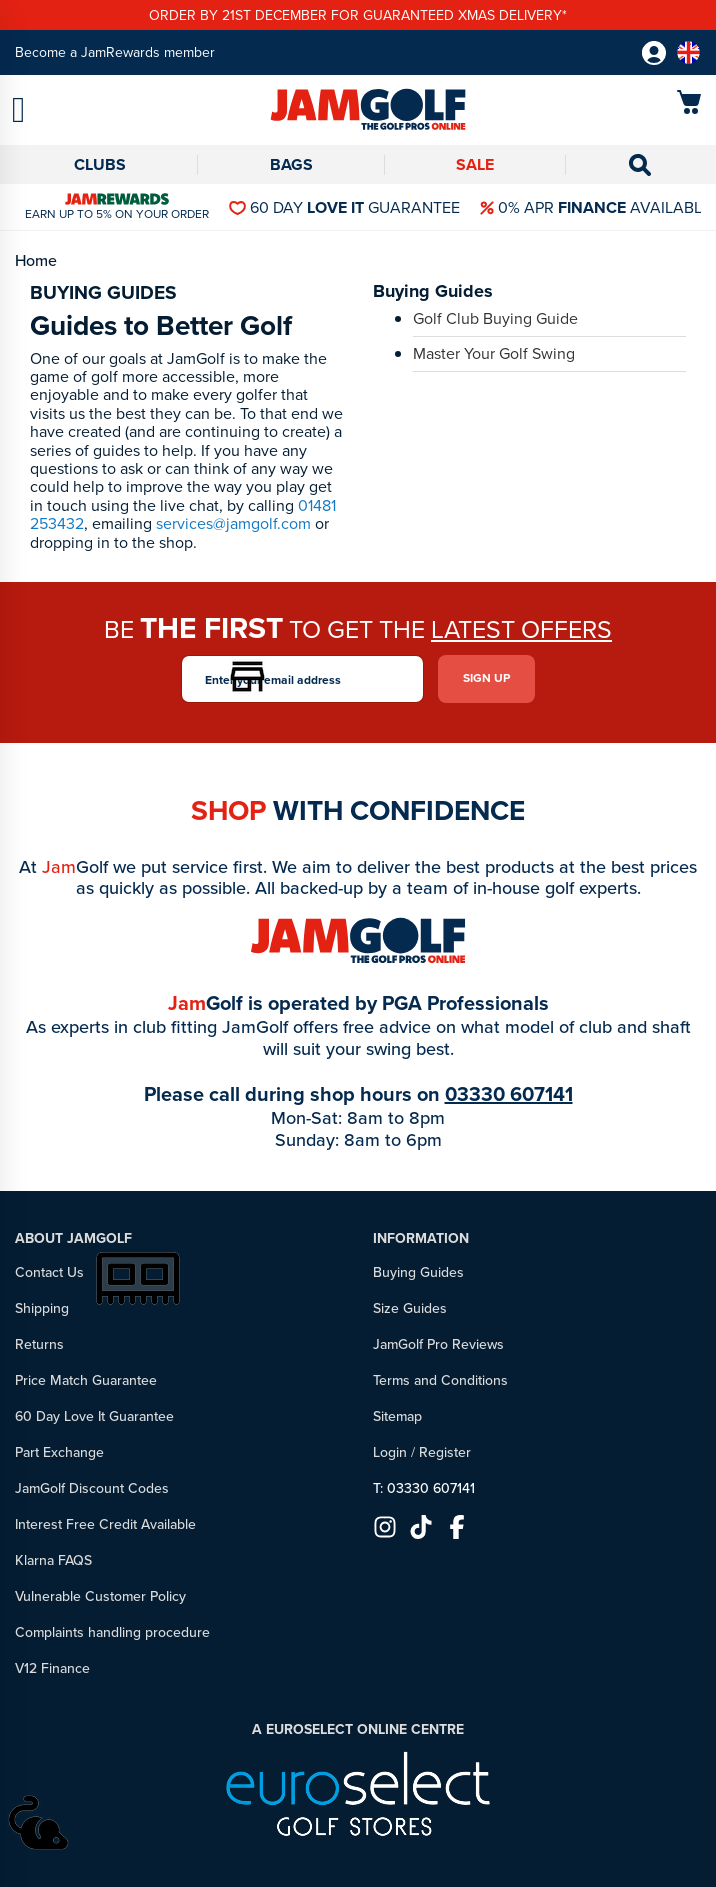  What do you see at coordinates (247, 676) in the screenshot?
I see `find nearby stores or shops` at bounding box center [247, 676].